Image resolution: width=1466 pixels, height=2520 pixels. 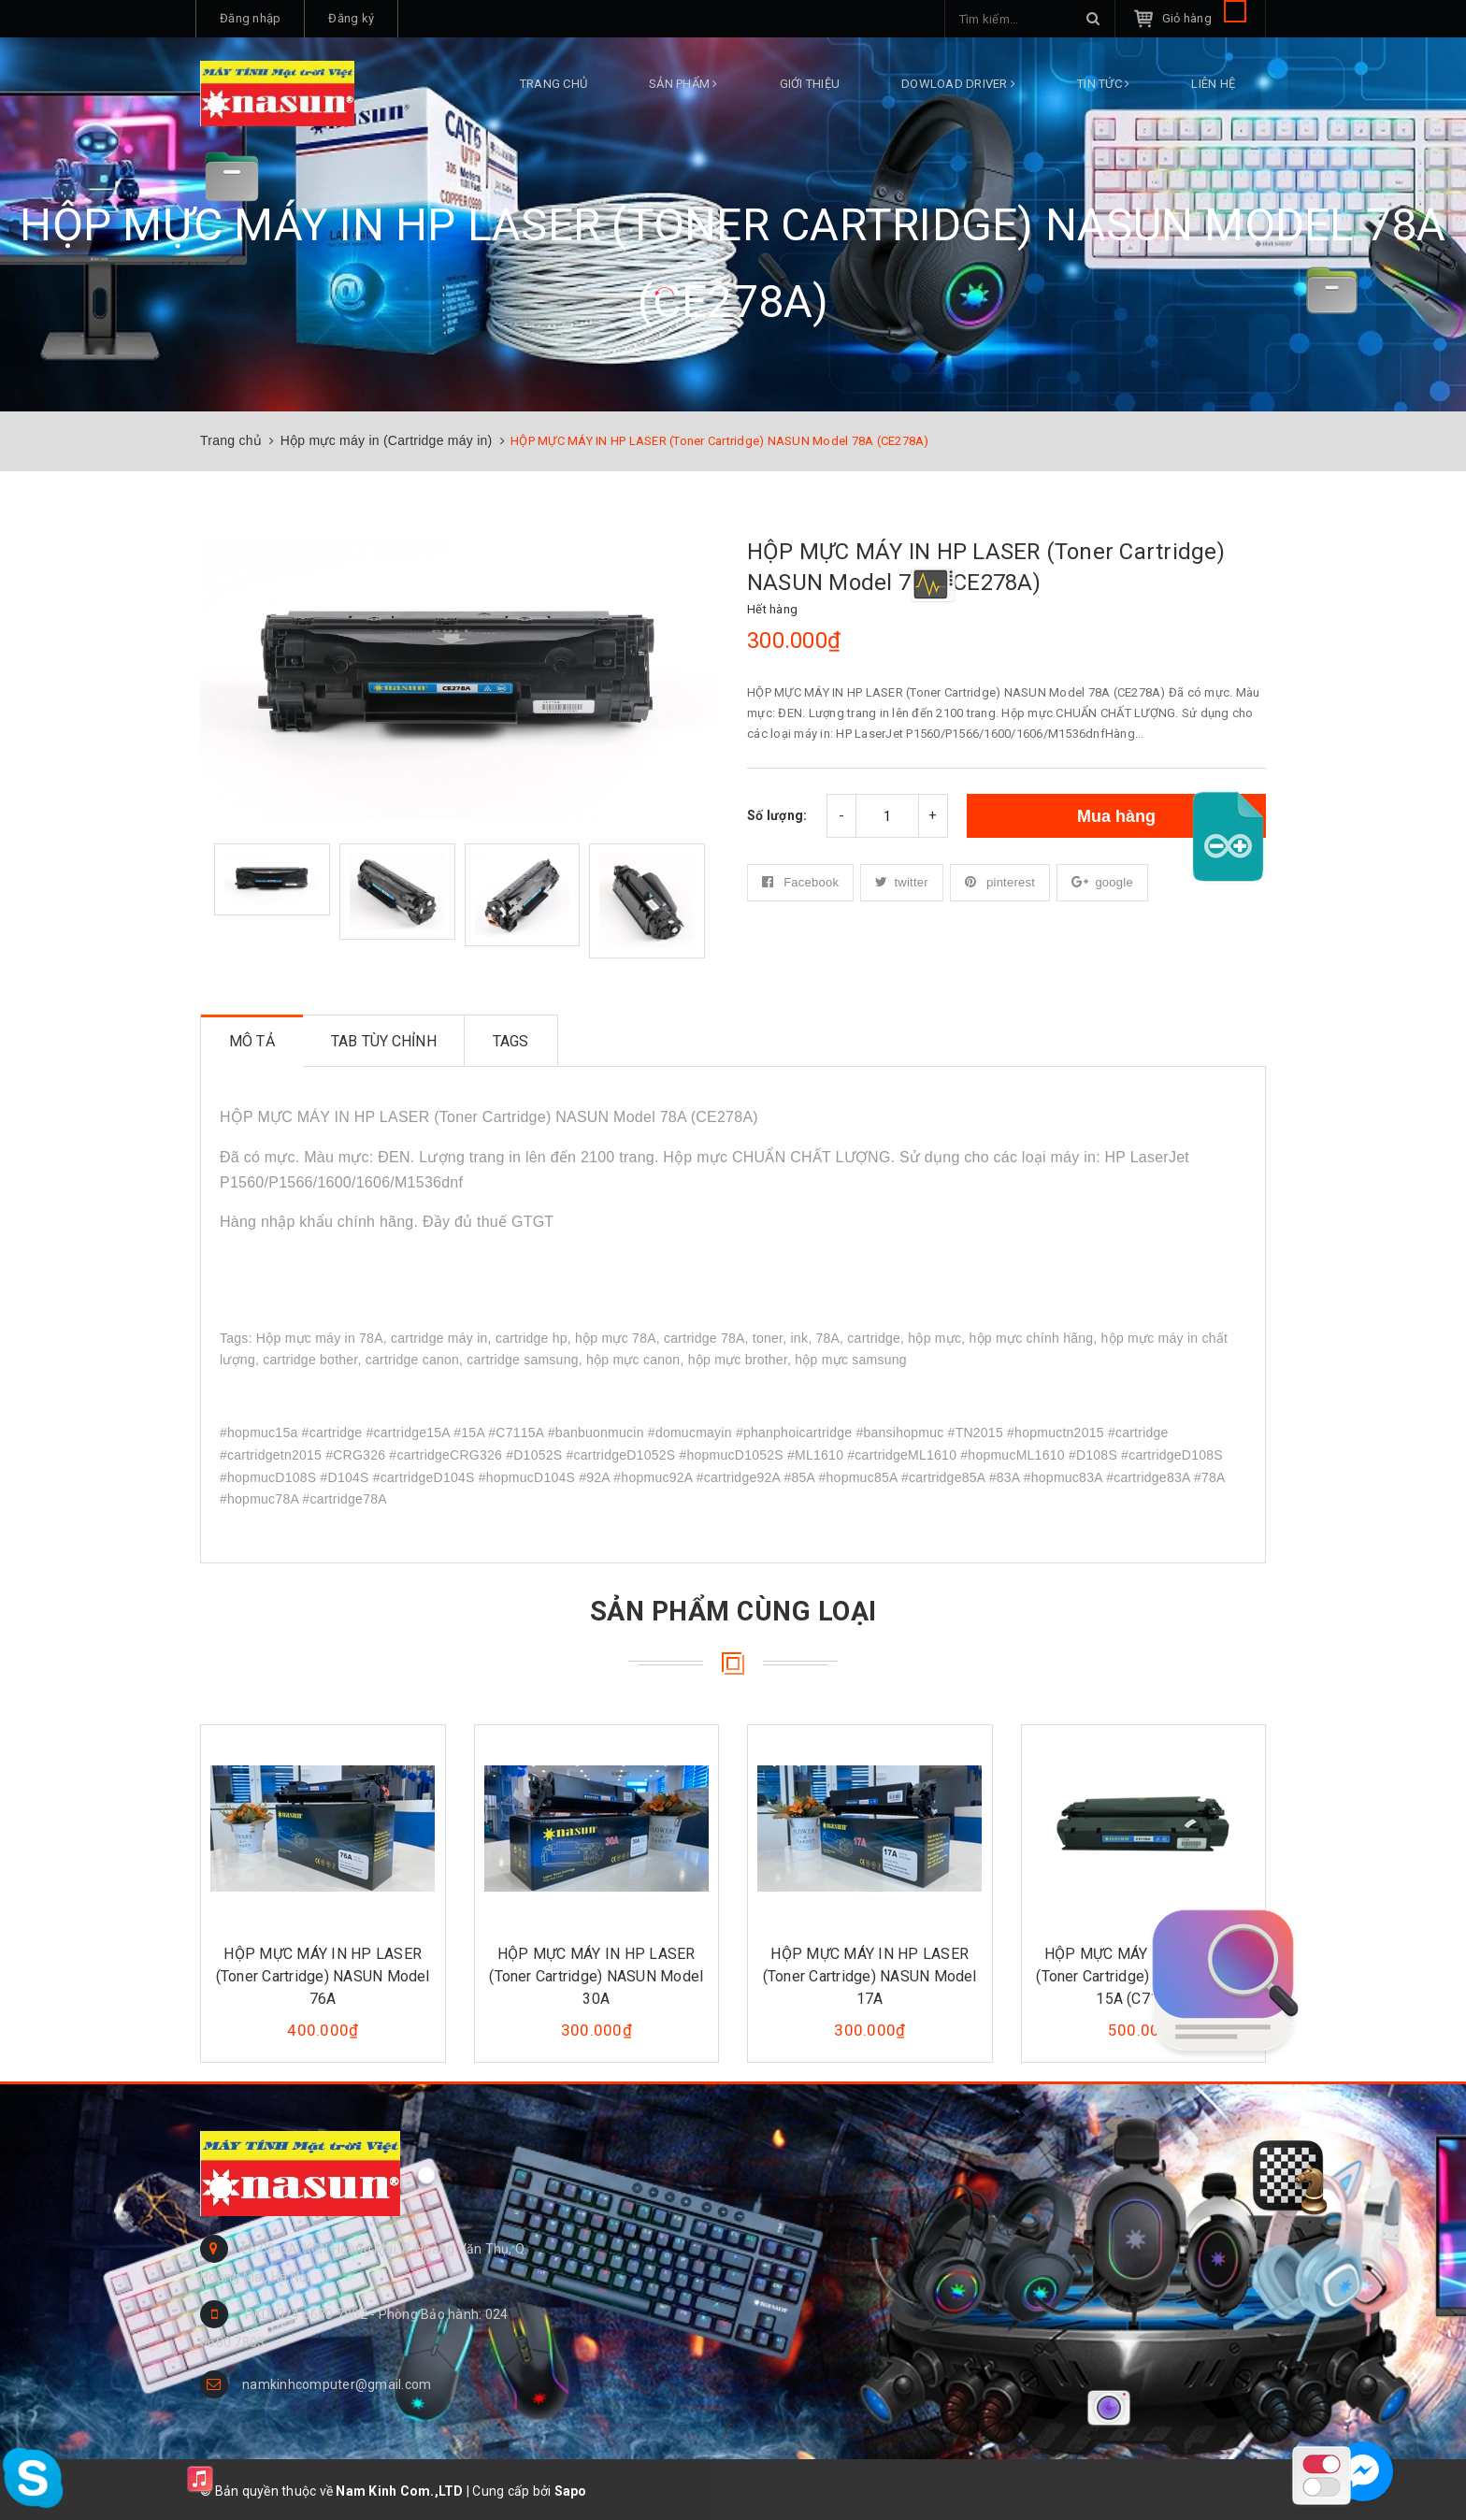 I want to click on open system monitor to view CPU, memory, and process activity, so click(x=933, y=584).